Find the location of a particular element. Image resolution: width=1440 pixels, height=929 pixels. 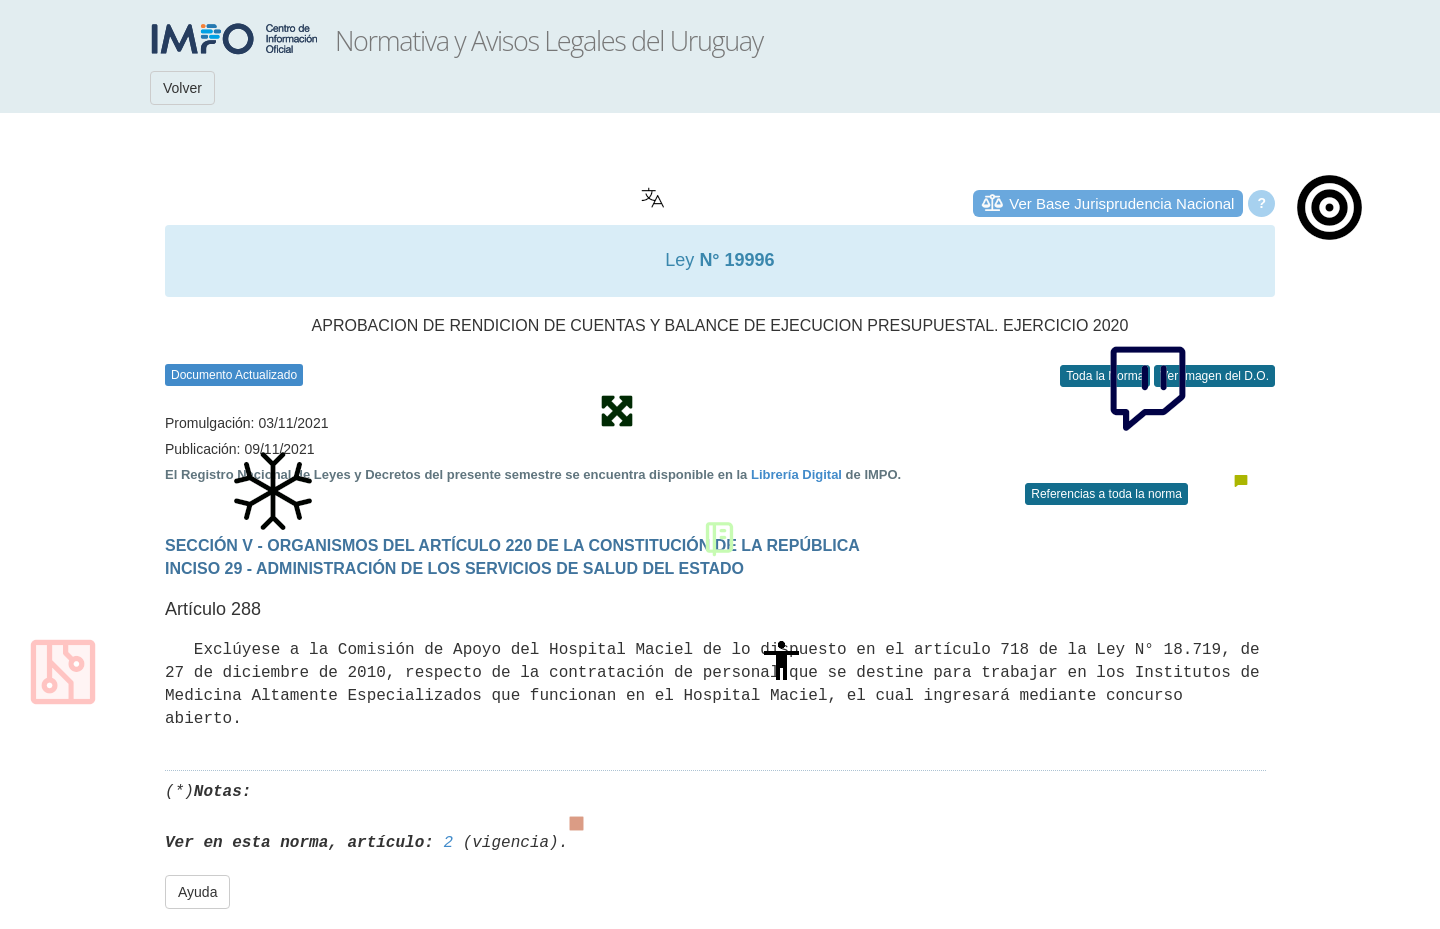

open Twitch app is located at coordinates (1148, 384).